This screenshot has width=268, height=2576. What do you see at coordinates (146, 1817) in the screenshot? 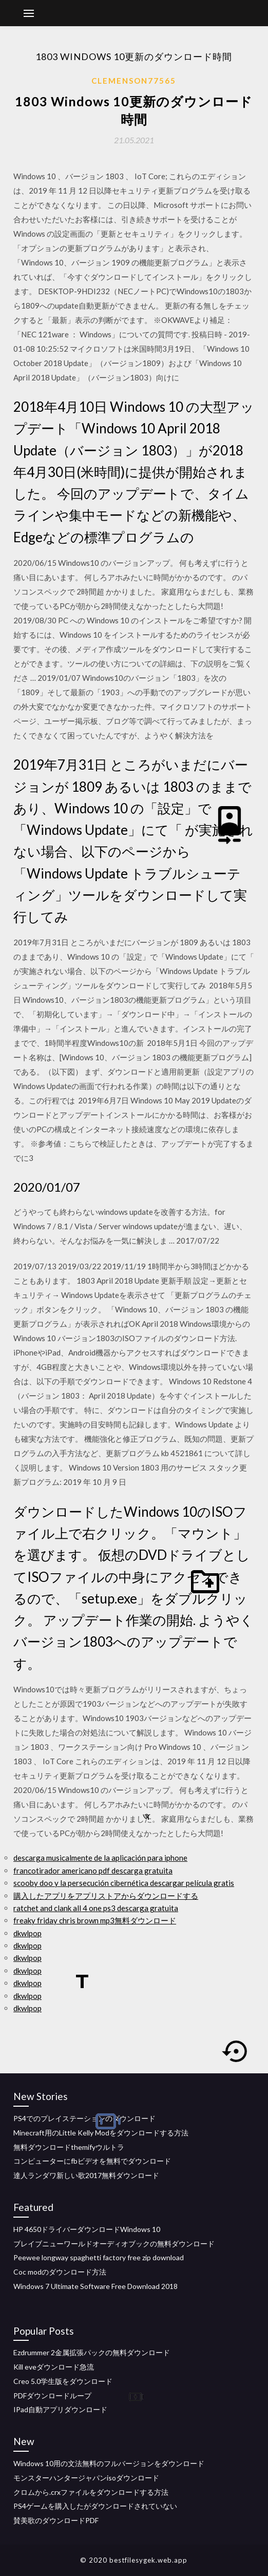
I see `switch to bangla language input` at bounding box center [146, 1817].